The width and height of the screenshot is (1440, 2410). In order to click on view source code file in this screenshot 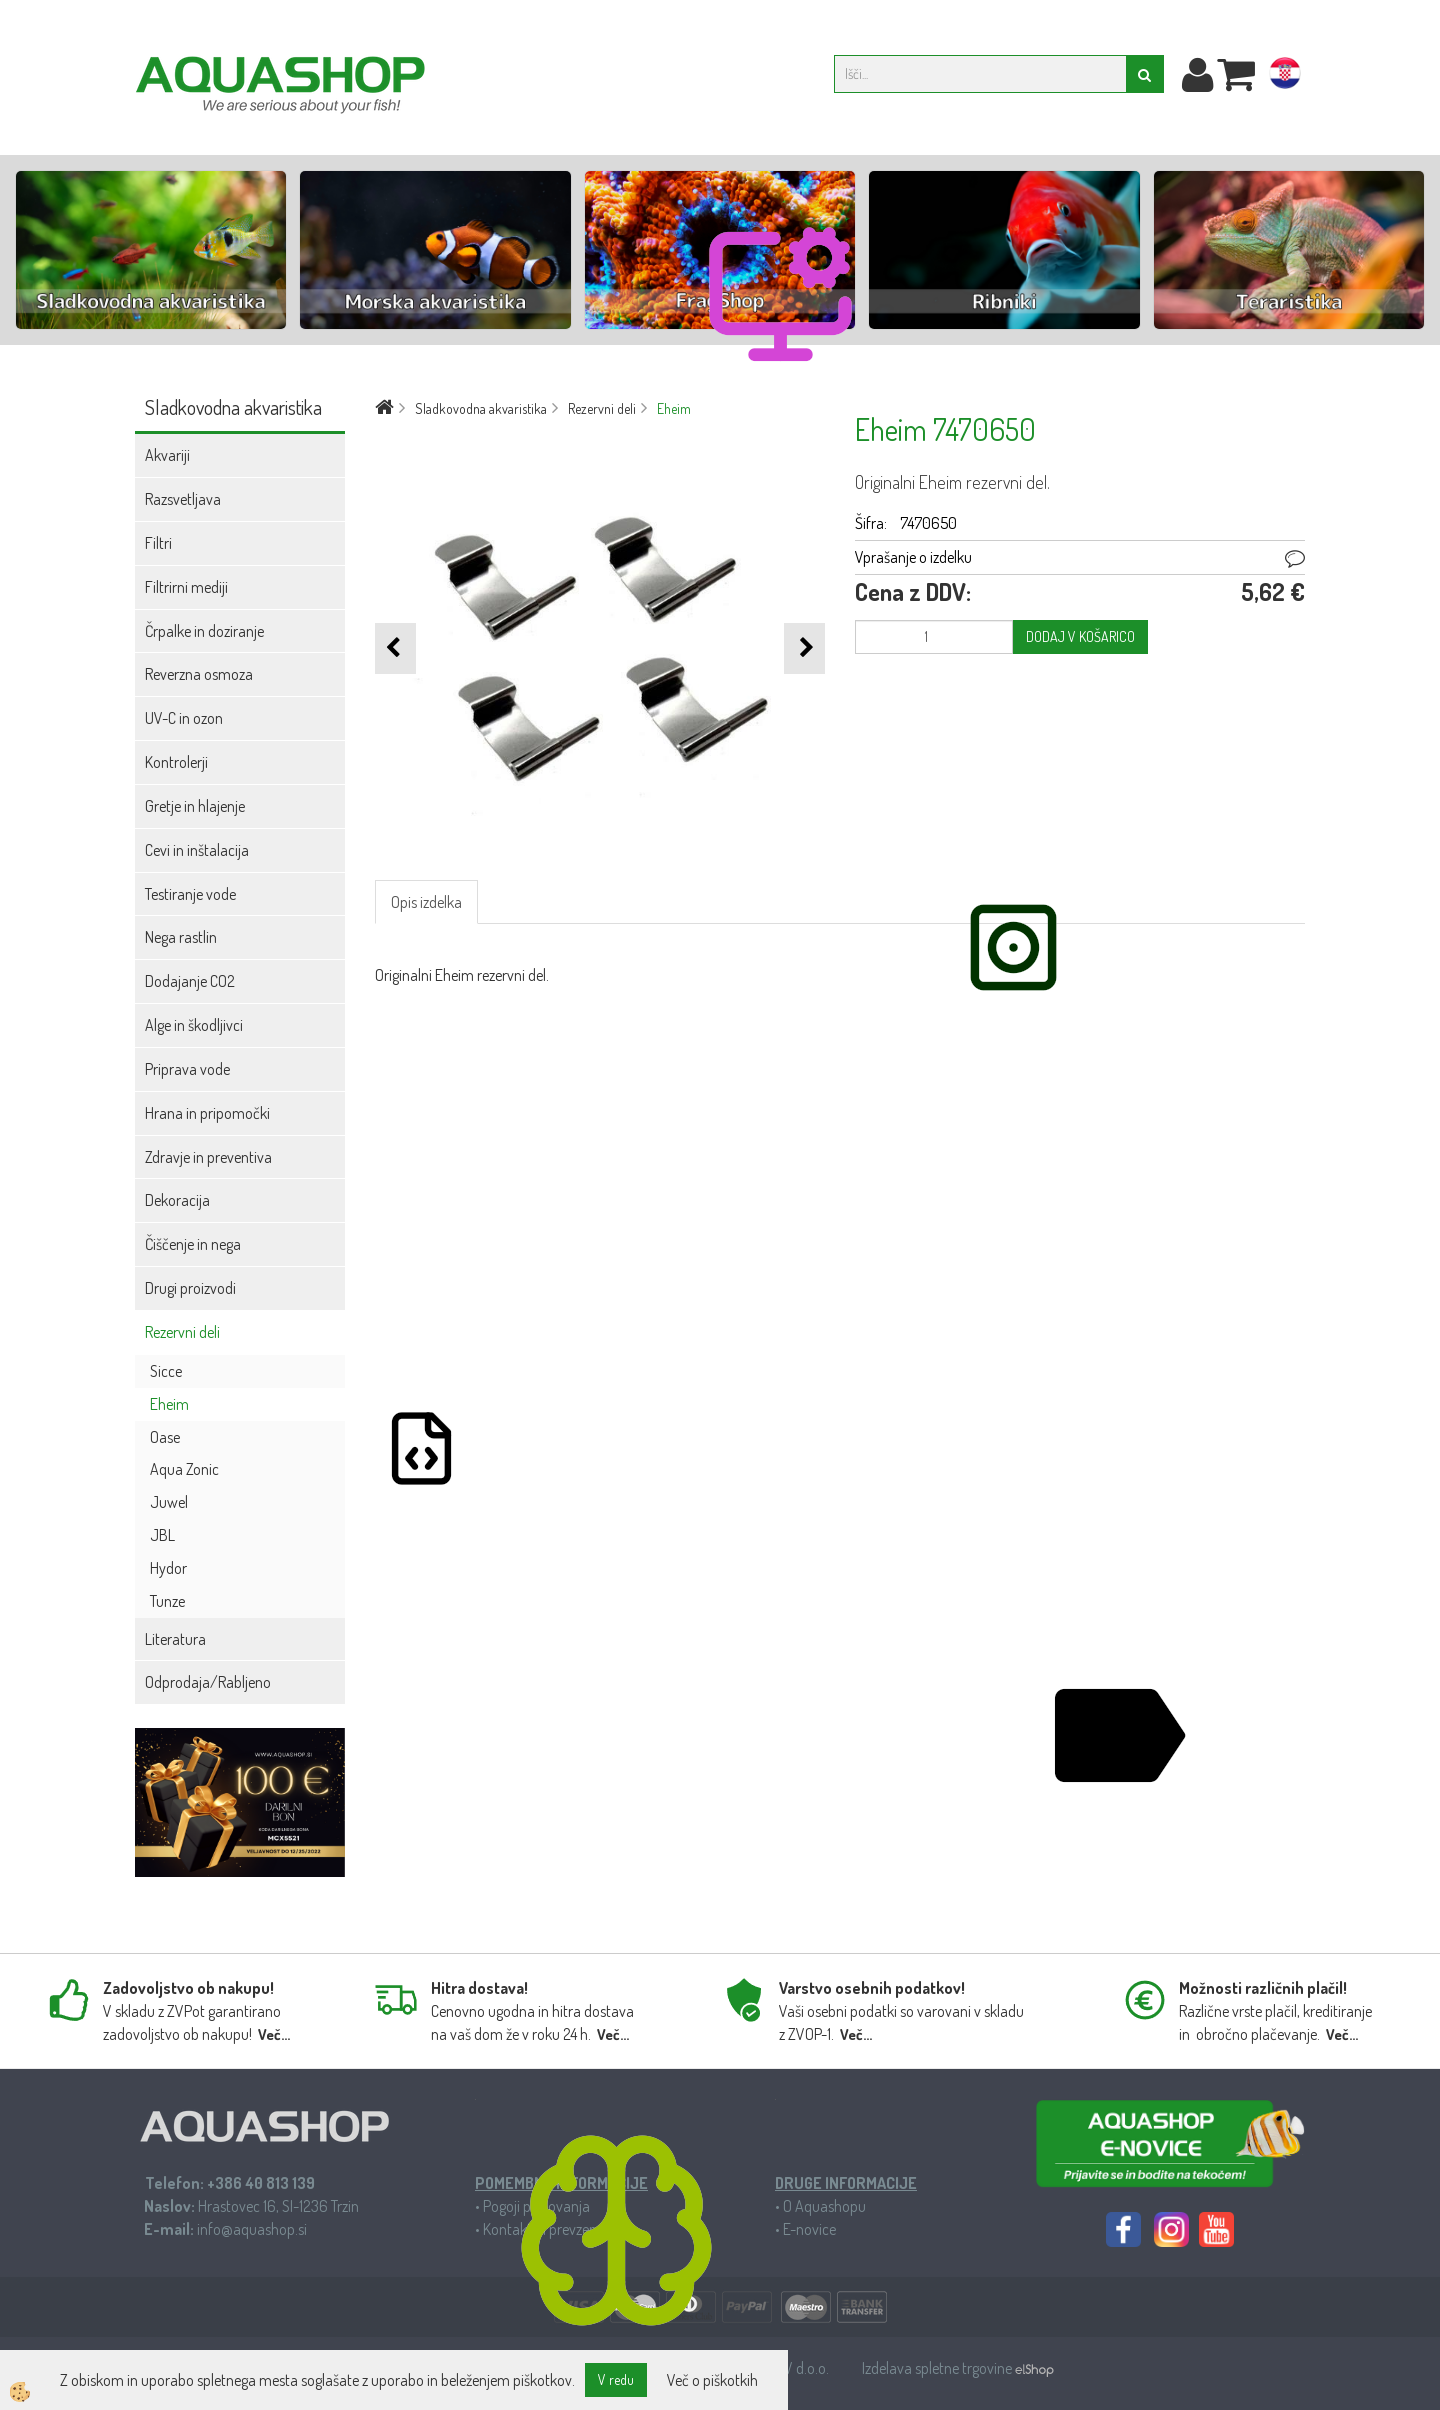, I will do `click(421, 1448)`.